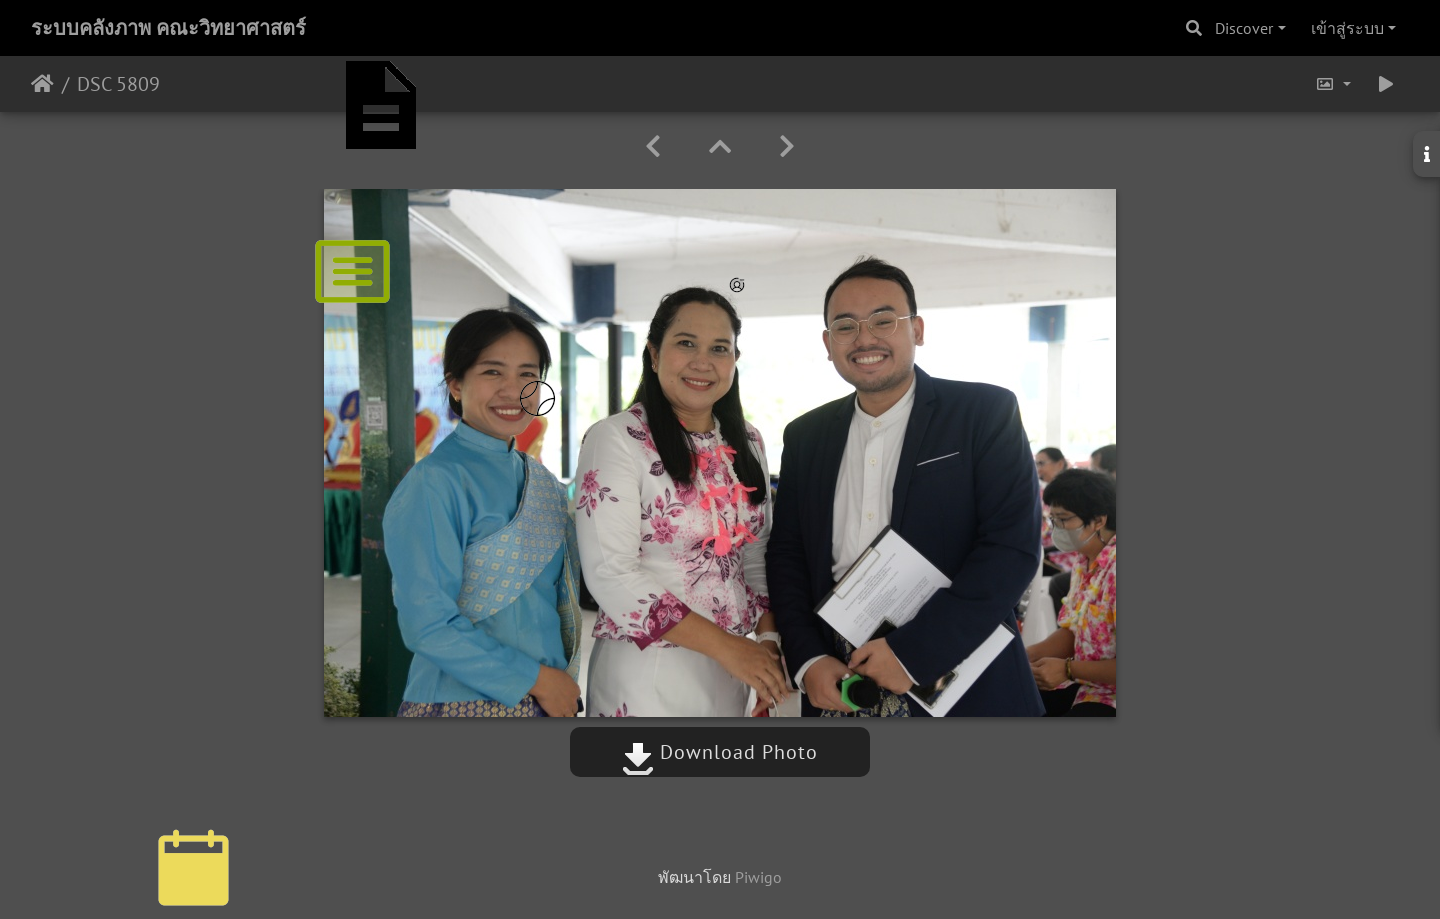  What do you see at coordinates (193, 870) in the screenshot?
I see `view calendar or schedule` at bounding box center [193, 870].